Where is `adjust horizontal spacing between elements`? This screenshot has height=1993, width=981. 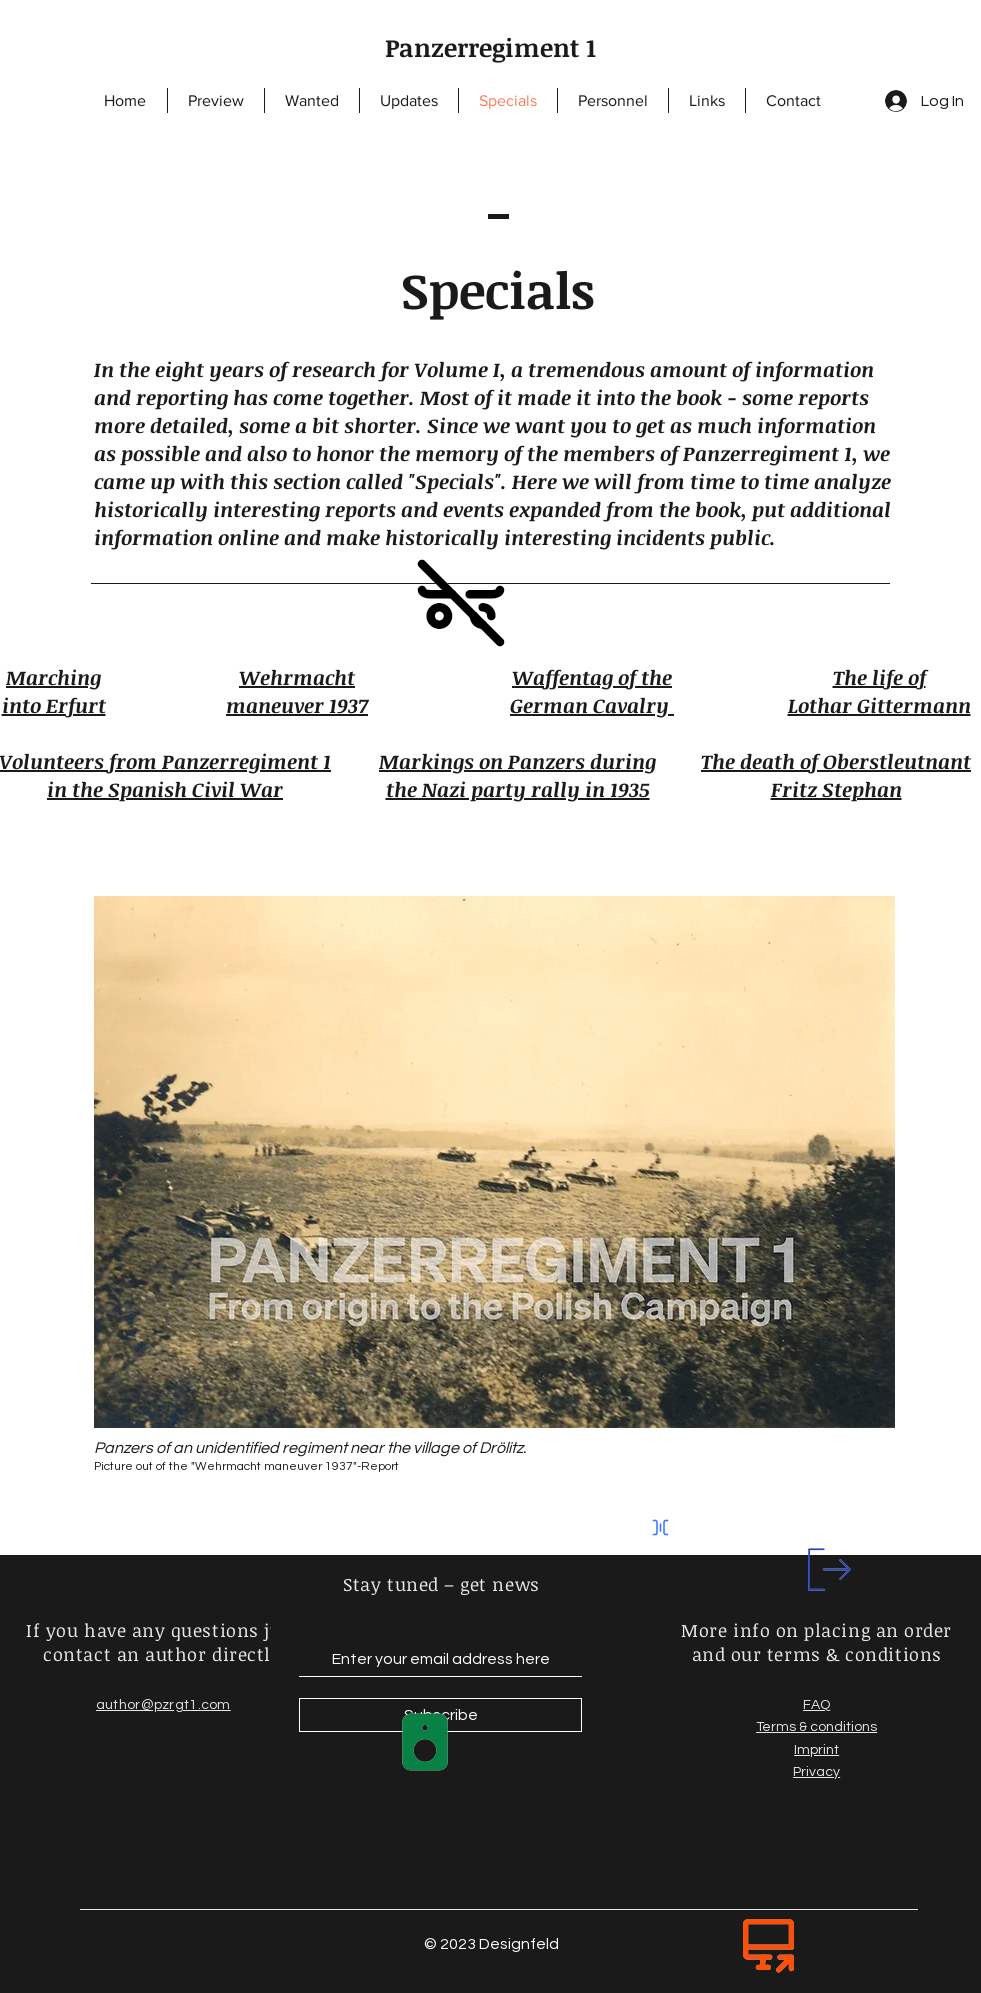 adjust horizontal spacing between elements is located at coordinates (660, 1527).